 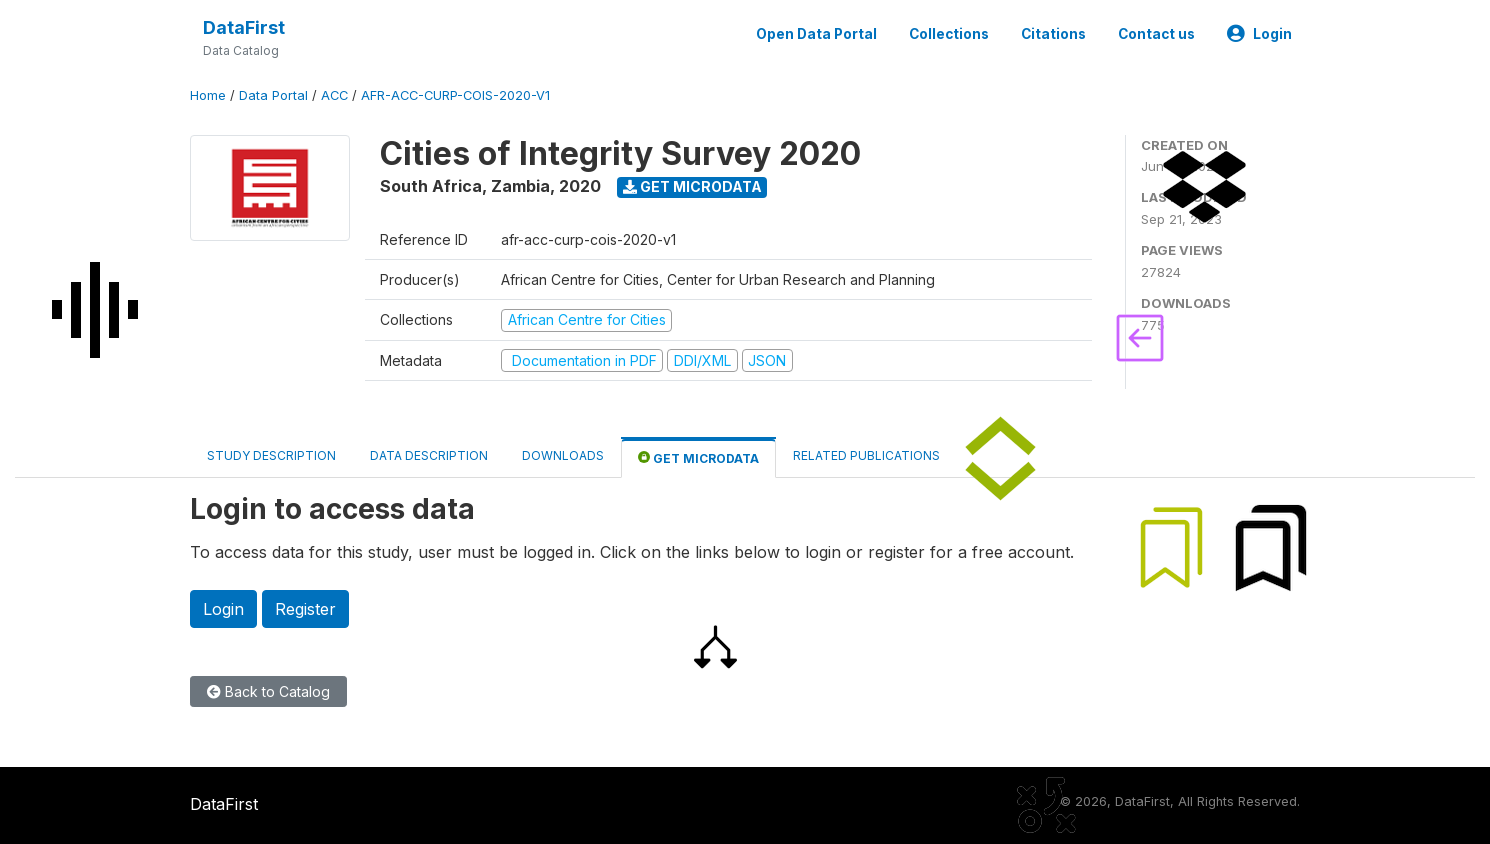 I want to click on expand or collapse a section, so click(x=1000, y=458).